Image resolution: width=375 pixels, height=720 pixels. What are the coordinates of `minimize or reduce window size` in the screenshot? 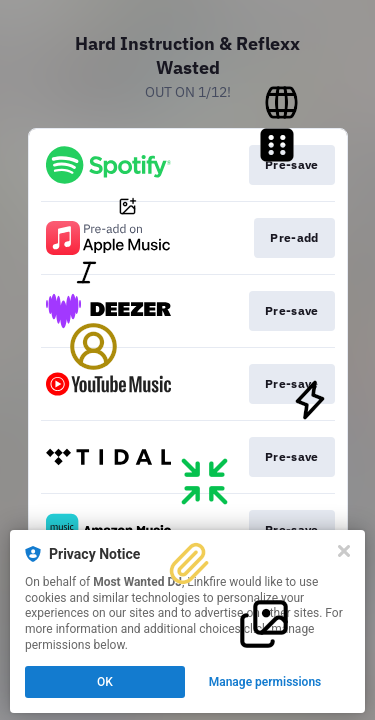 It's located at (204, 481).